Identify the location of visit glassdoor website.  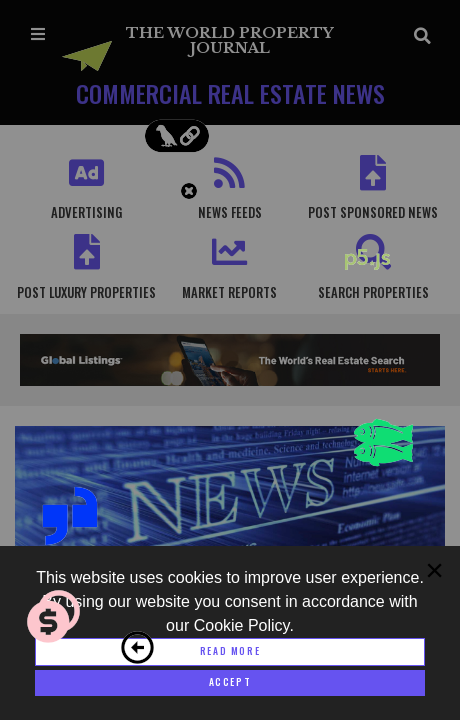
(70, 516).